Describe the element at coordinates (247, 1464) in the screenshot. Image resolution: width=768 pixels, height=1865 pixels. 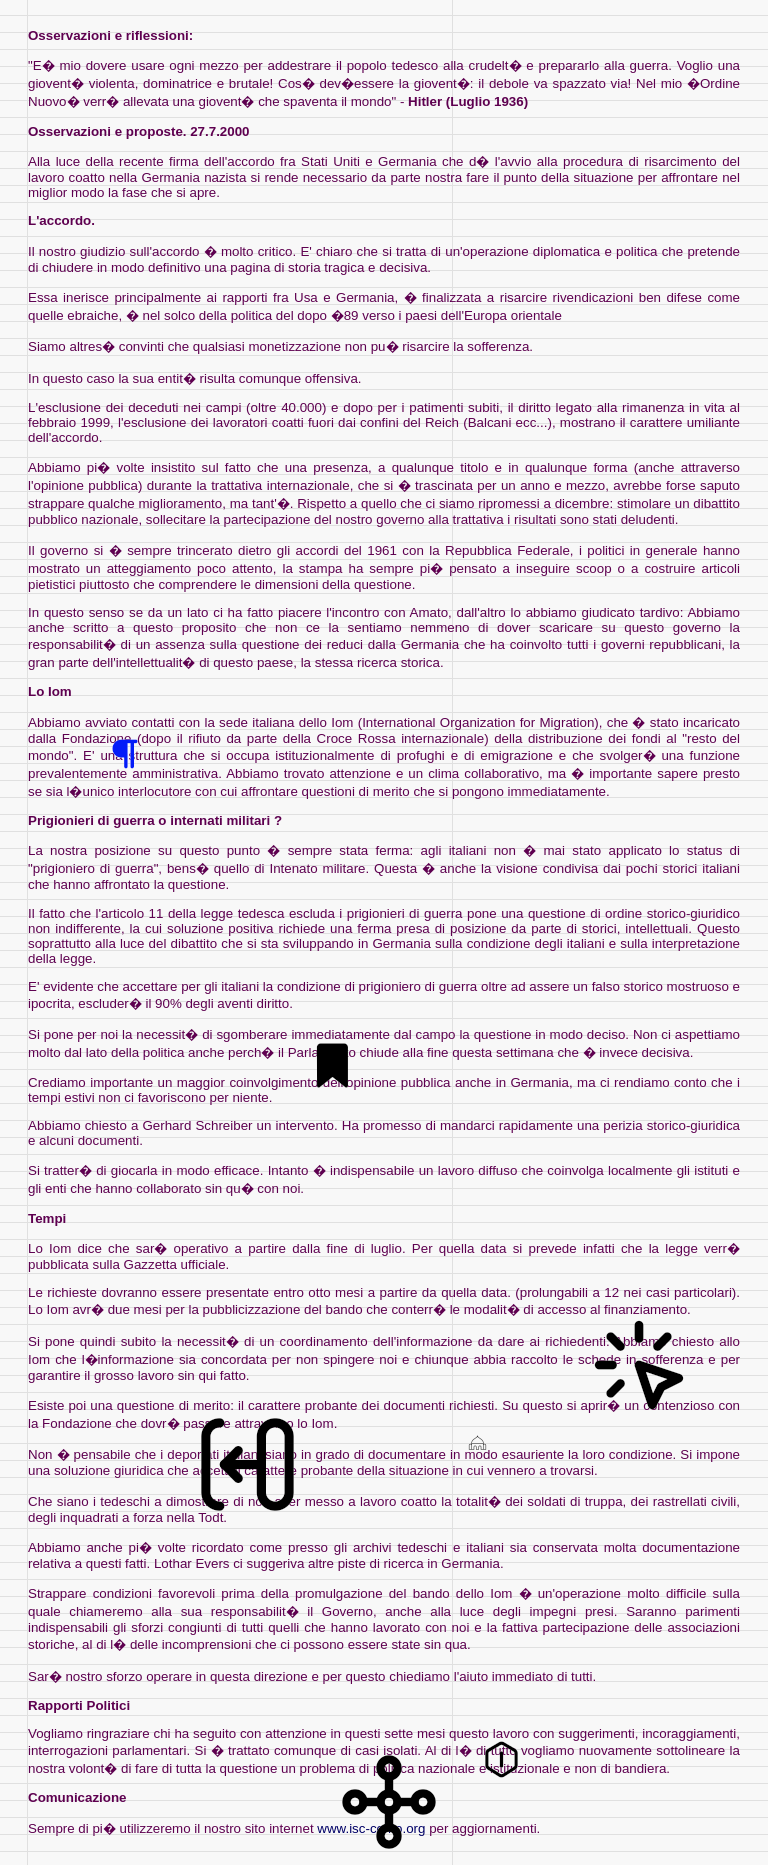
I see `move element to the left panel` at that location.